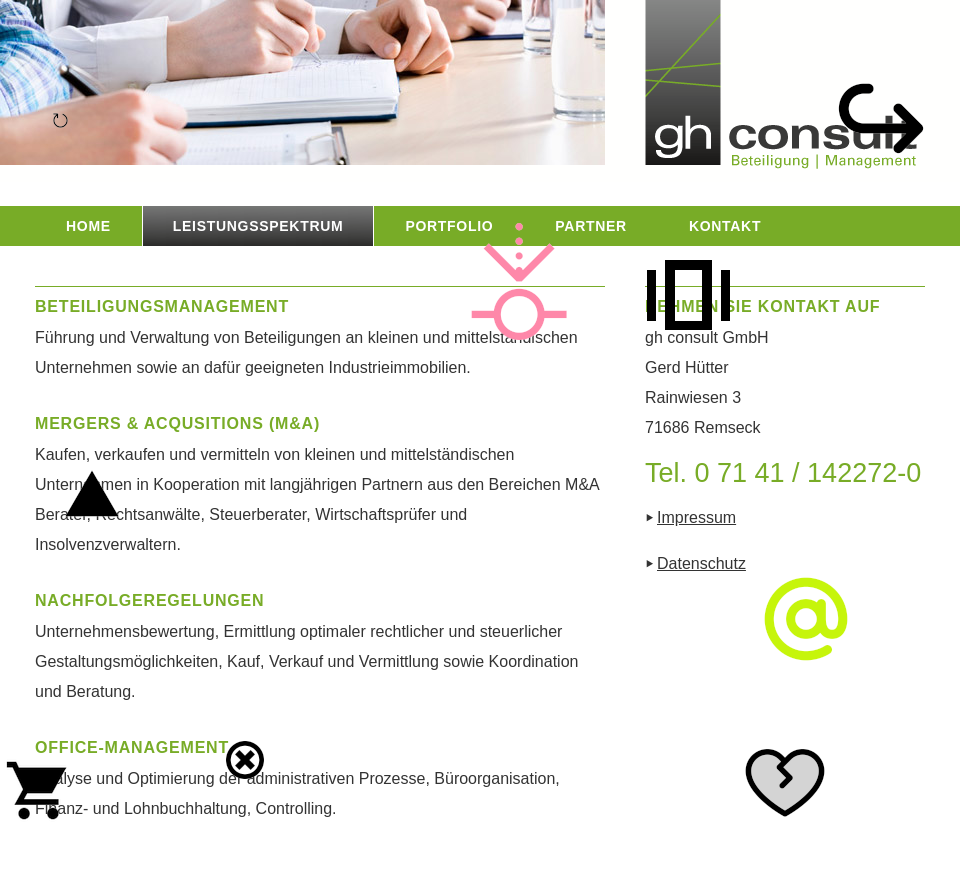 The height and width of the screenshot is (870, 960). I want to click on view stories or card-based content, so click(688, 297).